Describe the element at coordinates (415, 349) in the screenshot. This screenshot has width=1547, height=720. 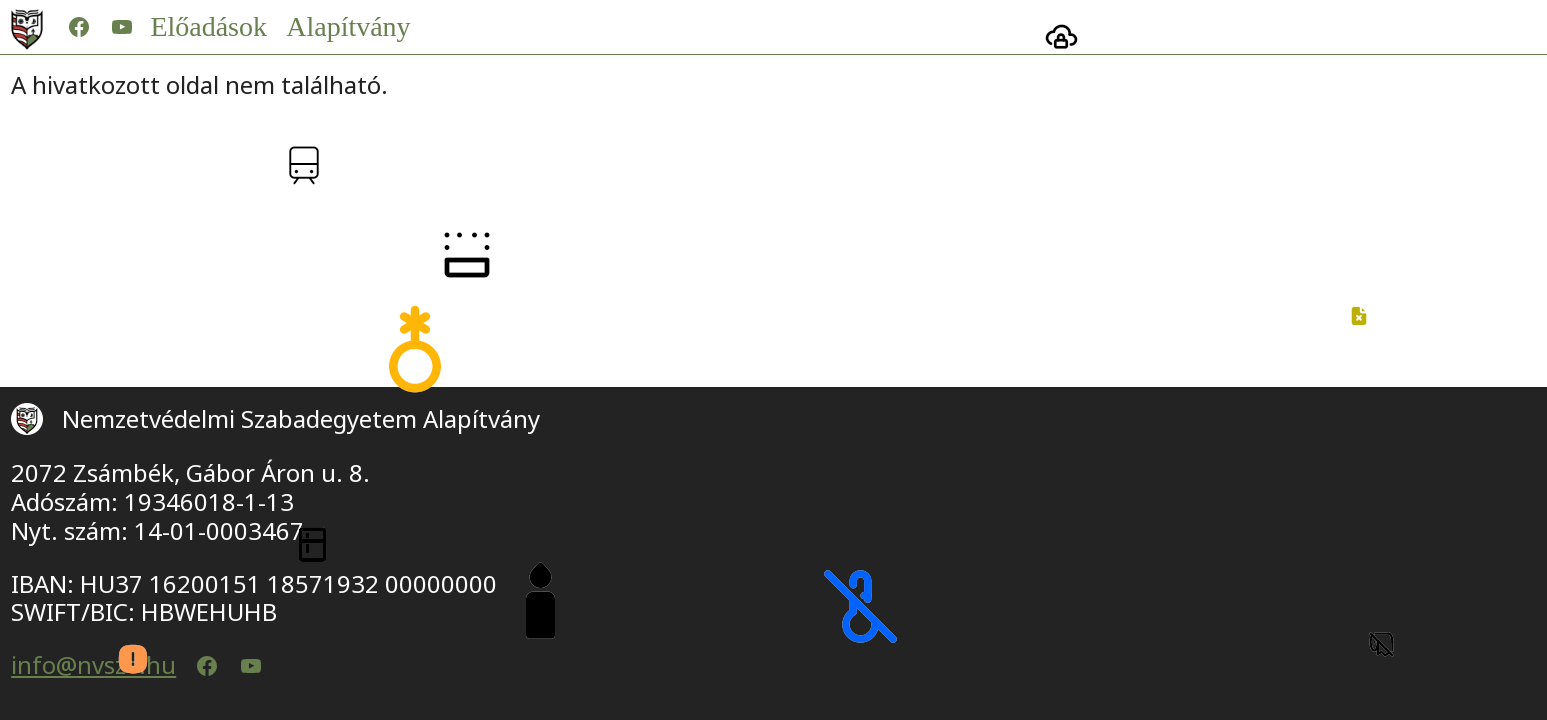
I see `select genderqueer as gender identity` at that location.